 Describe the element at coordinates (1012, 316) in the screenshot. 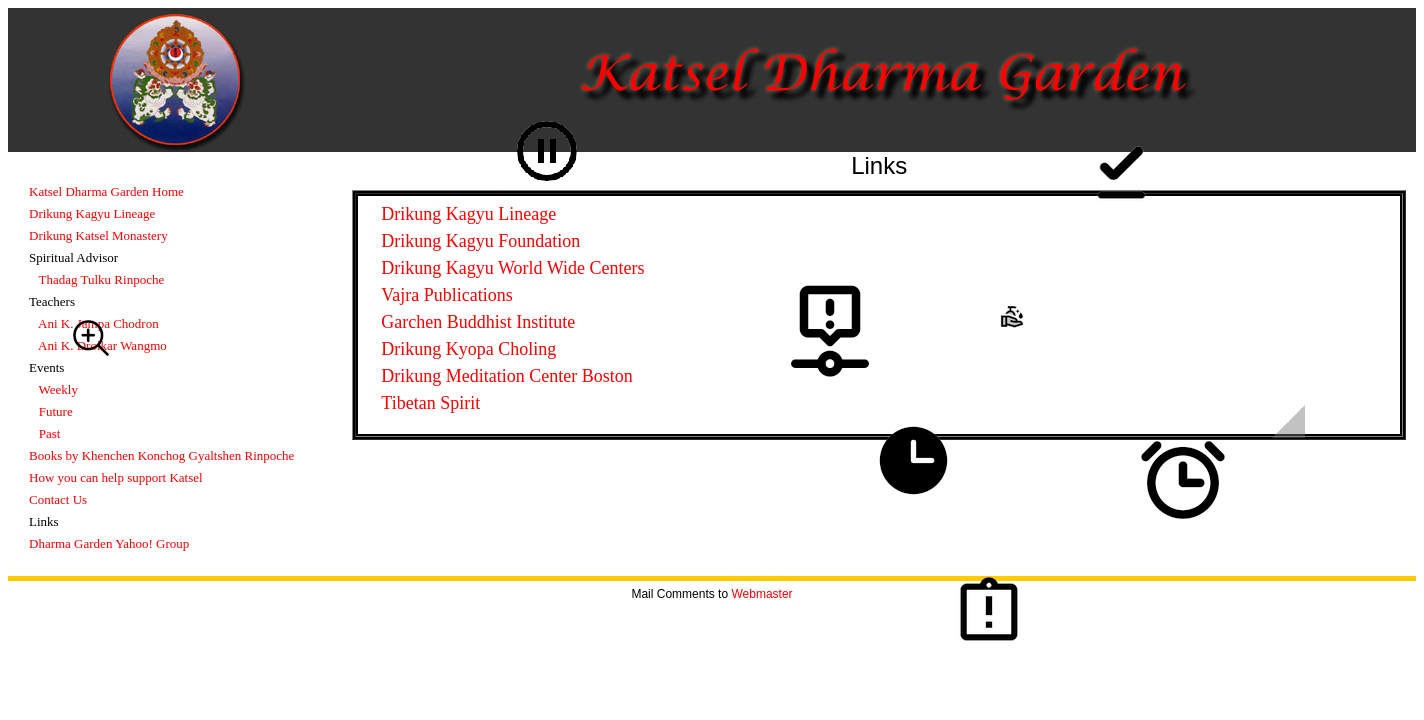

I see `hand washing or hygiene reminder` at that location.